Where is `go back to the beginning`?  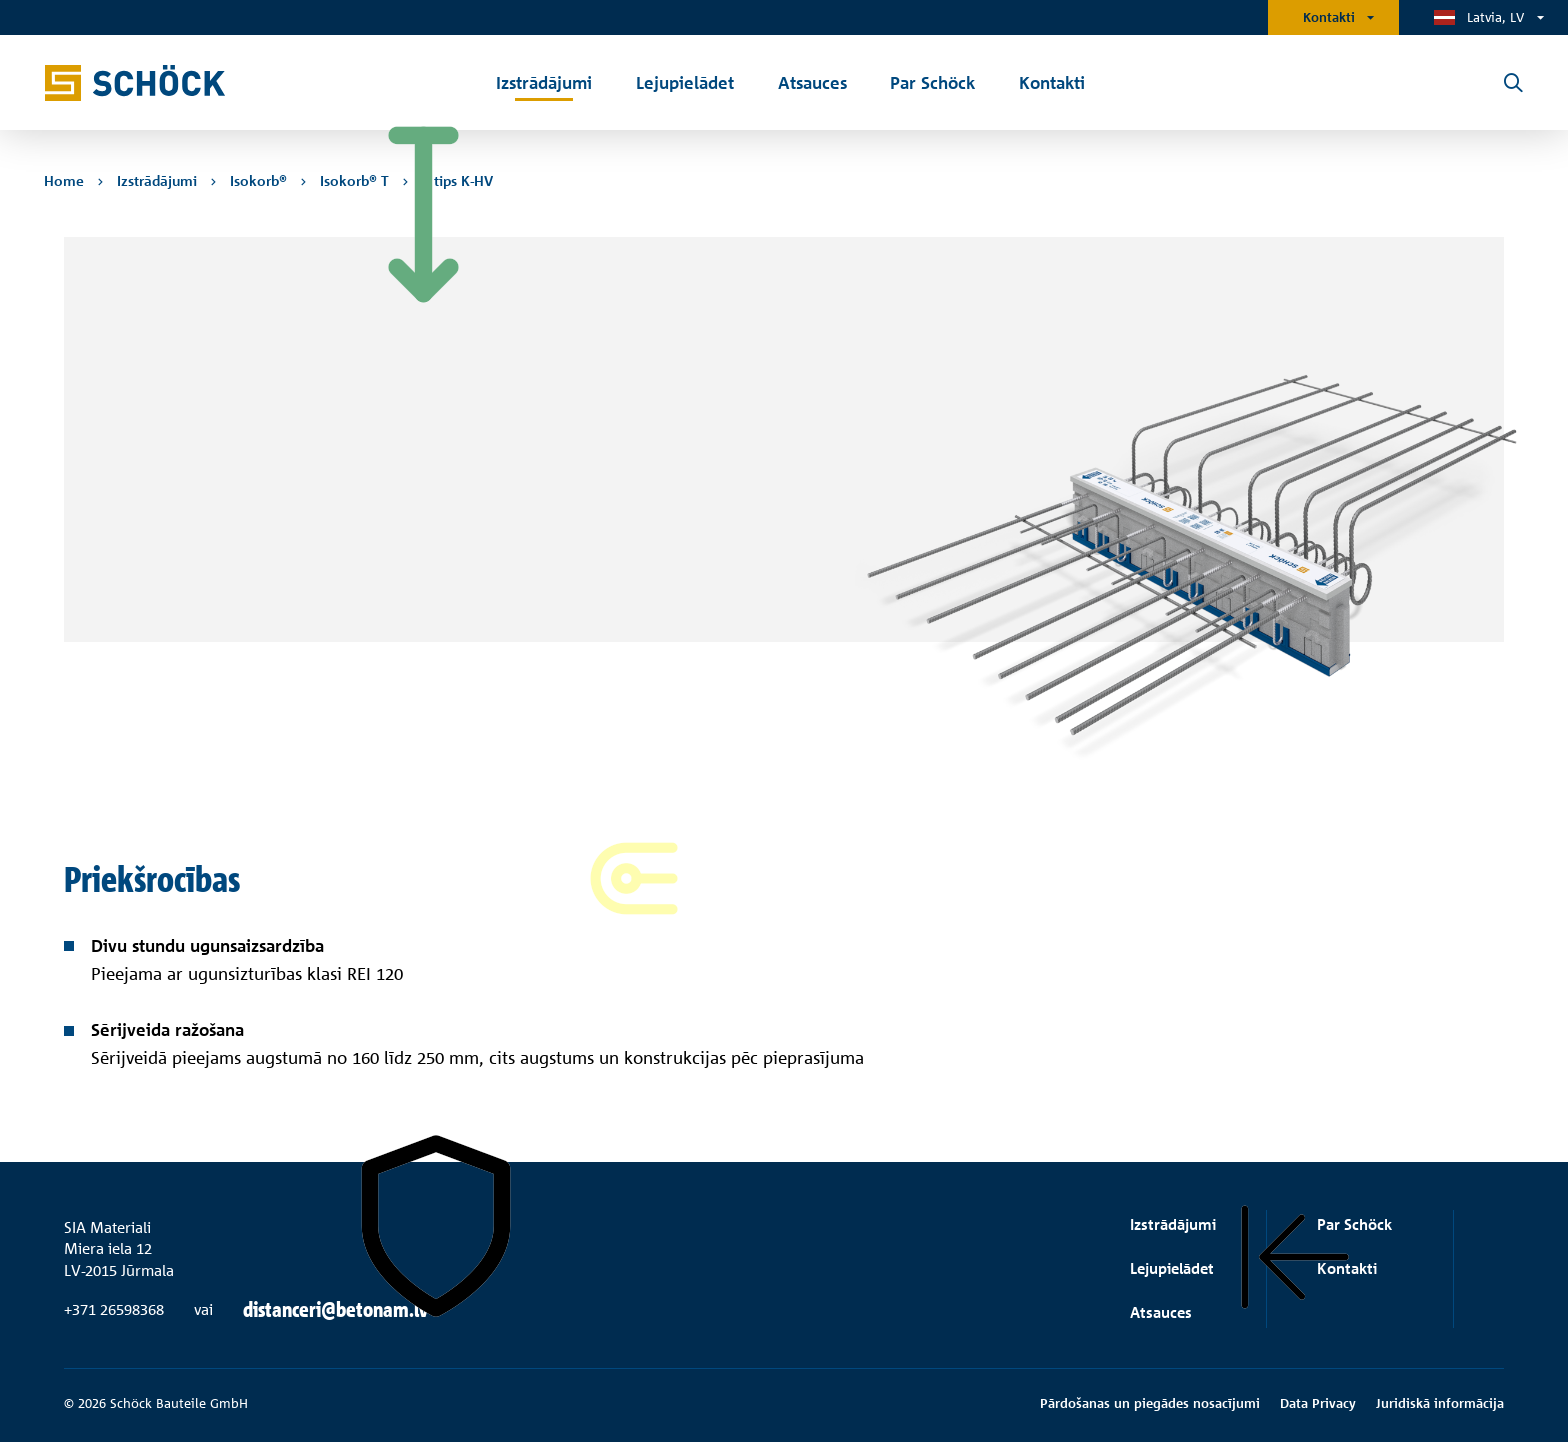
go back to the beginning is located at coordinates (1293, 1257).